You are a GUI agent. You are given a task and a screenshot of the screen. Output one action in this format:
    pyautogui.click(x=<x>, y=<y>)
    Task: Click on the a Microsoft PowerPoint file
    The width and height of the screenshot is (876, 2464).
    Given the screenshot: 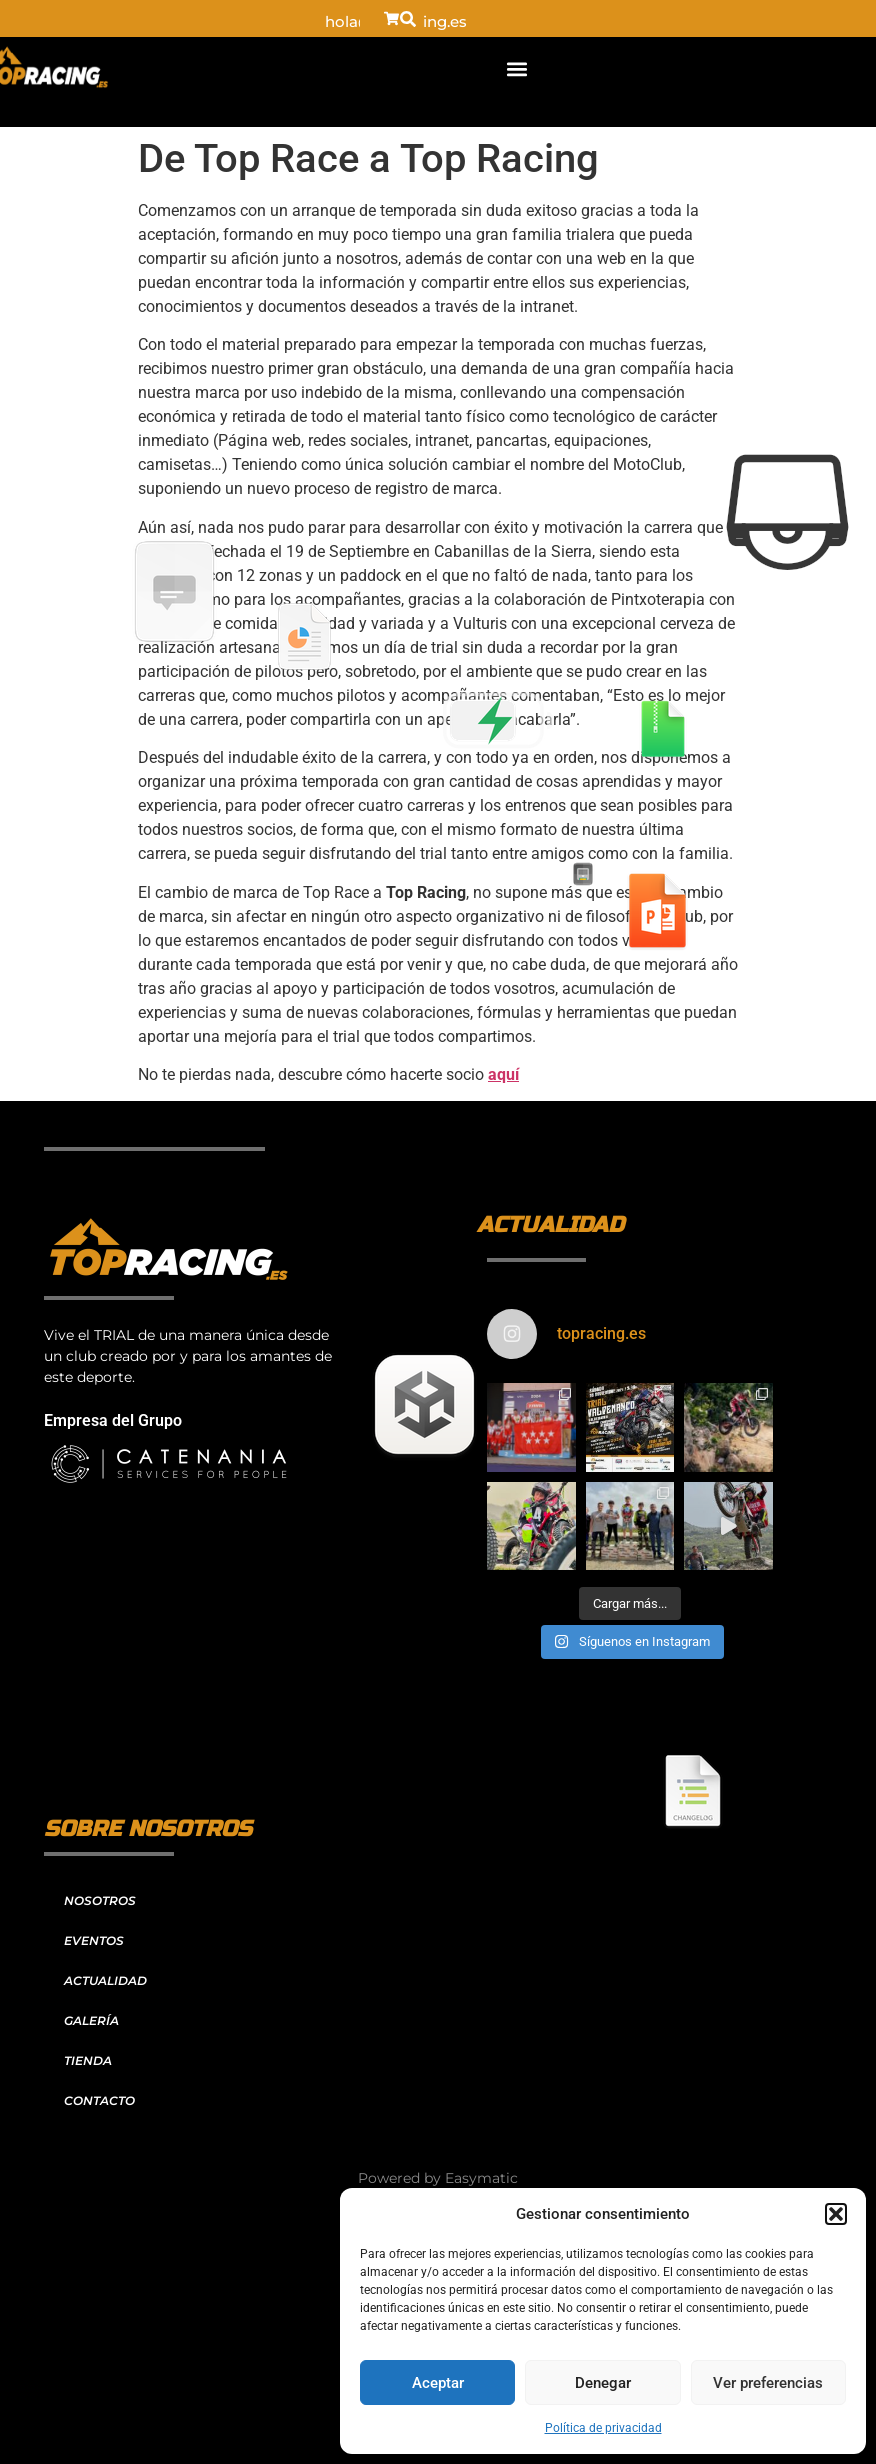 What is the action you would take?
    pyautogui.click(x=657, y=910)
    